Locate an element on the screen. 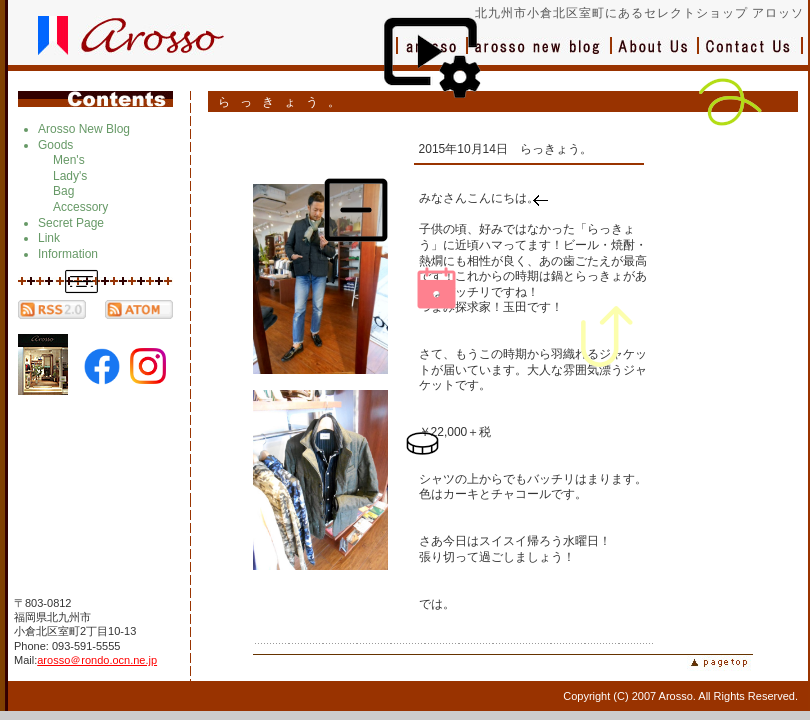 Image resolution: width=810 pixels, height=720 pixels. view your coin balance or currency is located at coordinates (422, 443).